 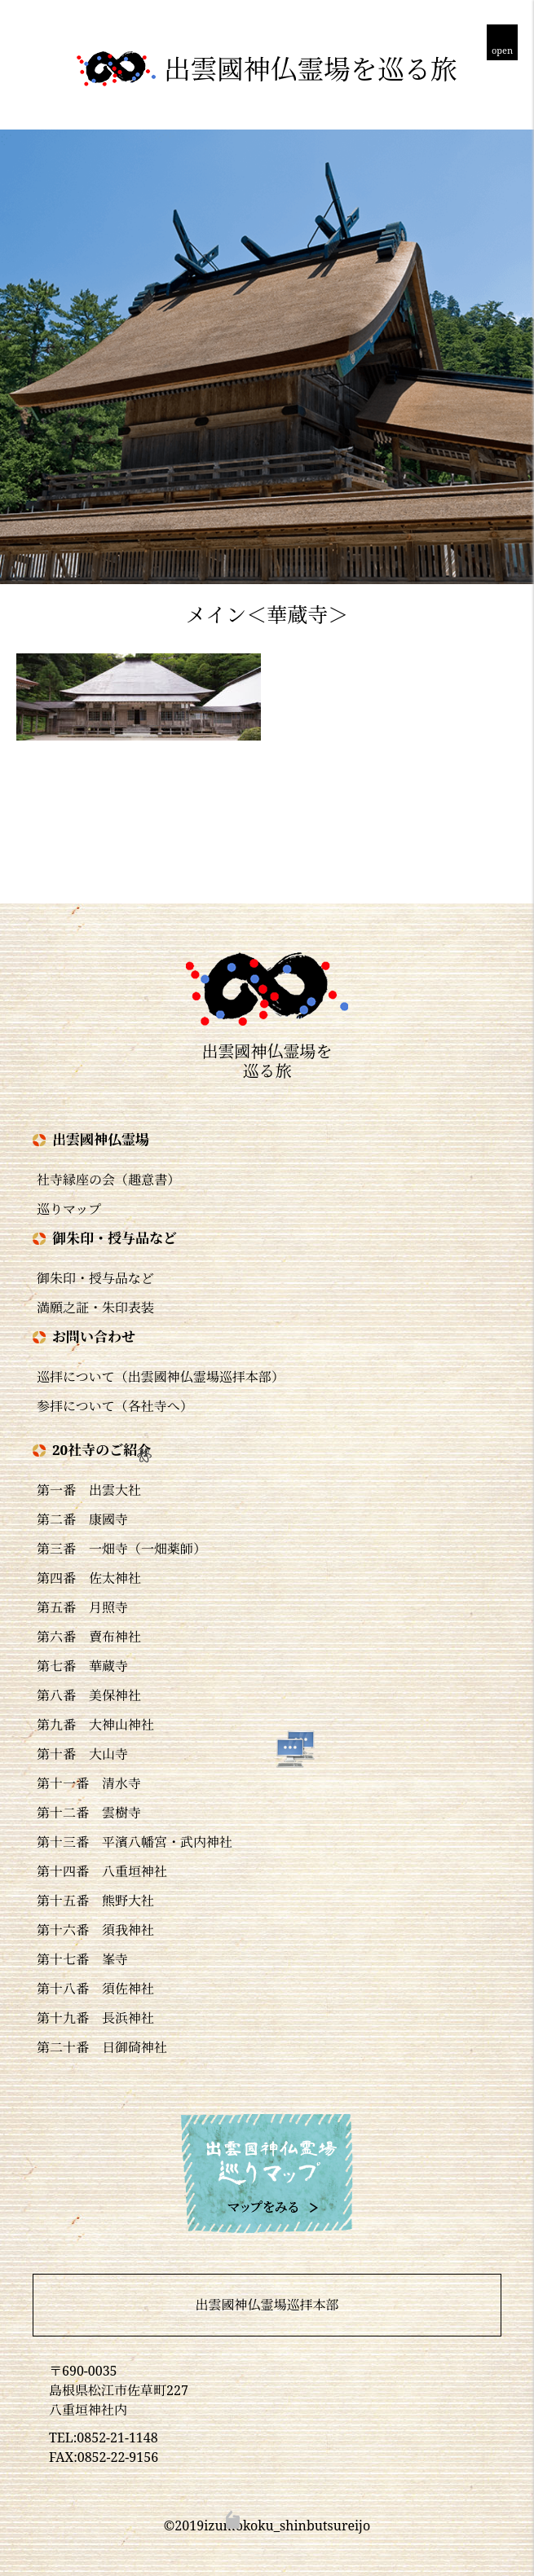 What do you see at coordinates (295, 1749) in the screenshot?
I see `indicates active network data transfer (sending and receiving)` at bounding box center [295, 1749].